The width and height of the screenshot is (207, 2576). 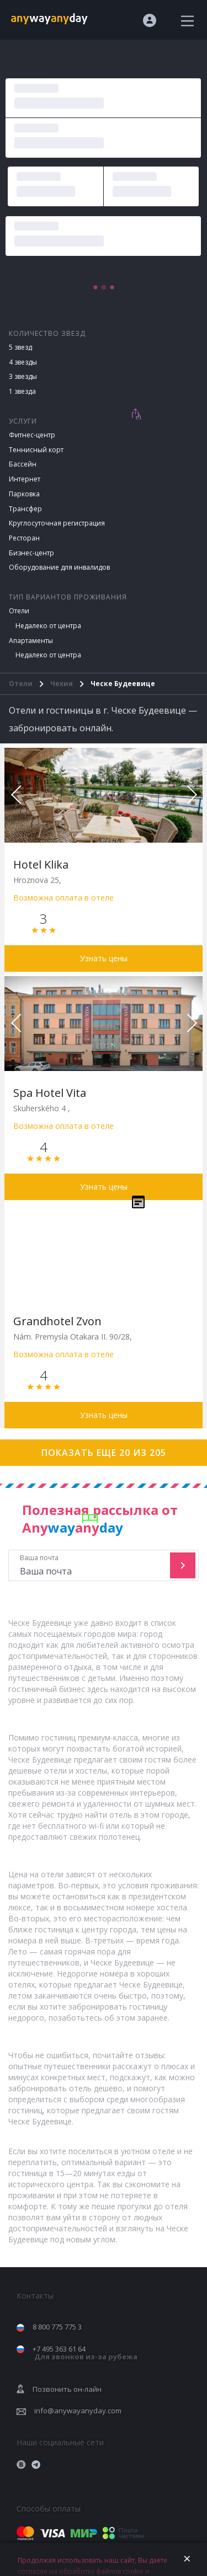 What do you see at coordinates (136, 414) in the screenshot?
I see `deposit or add funds to your account` at bounding box center [136, 414].